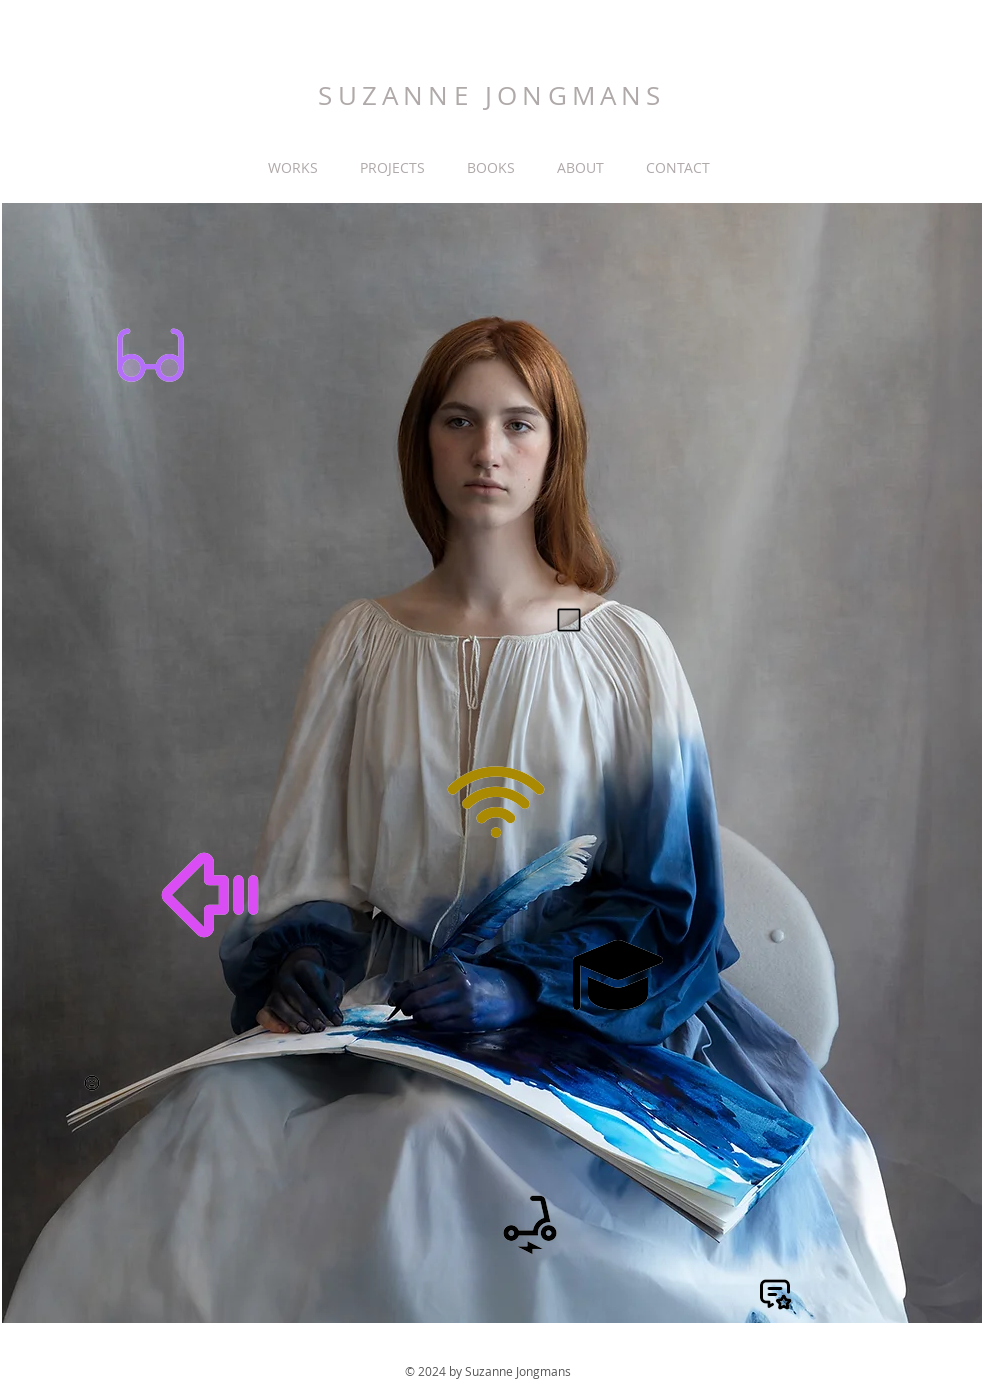 This screenshot has height=1384, width=984. I want to click on stop media playback, so click(569, 620).